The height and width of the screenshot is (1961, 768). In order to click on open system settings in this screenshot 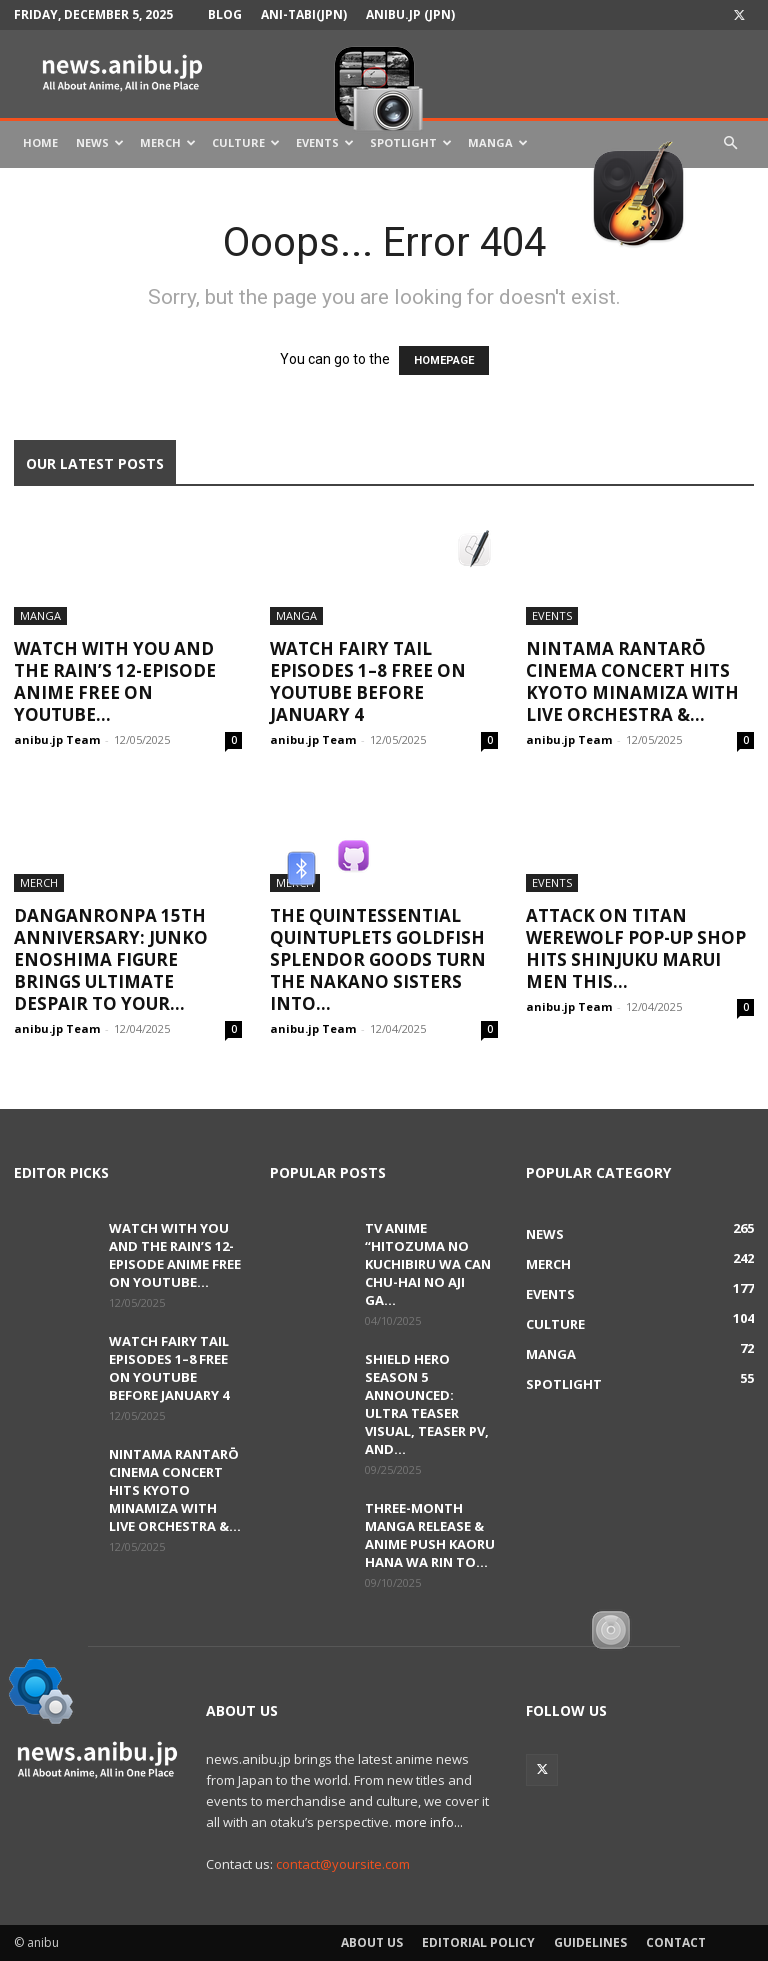, I will do `click(41, 1692)`.